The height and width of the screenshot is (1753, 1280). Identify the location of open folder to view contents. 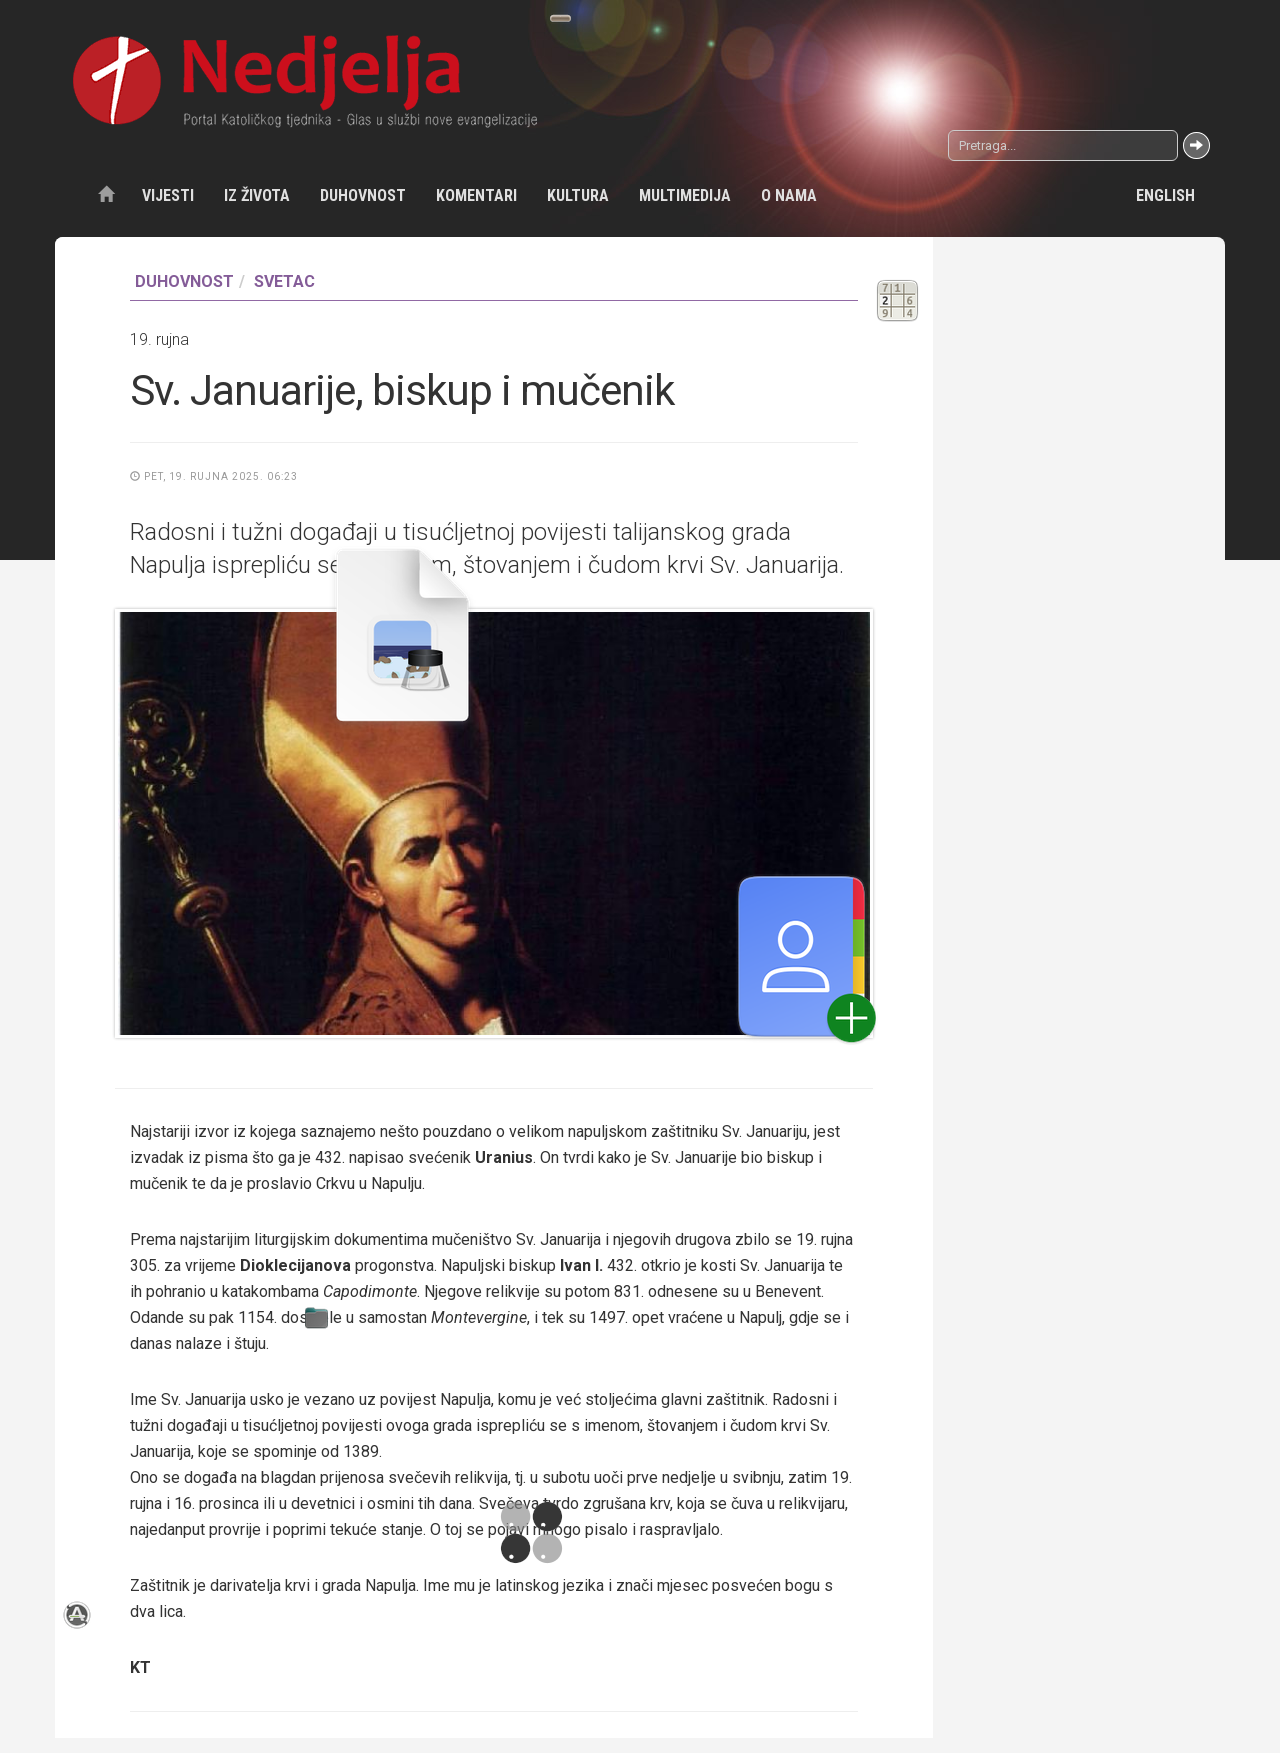
(316, 1317).